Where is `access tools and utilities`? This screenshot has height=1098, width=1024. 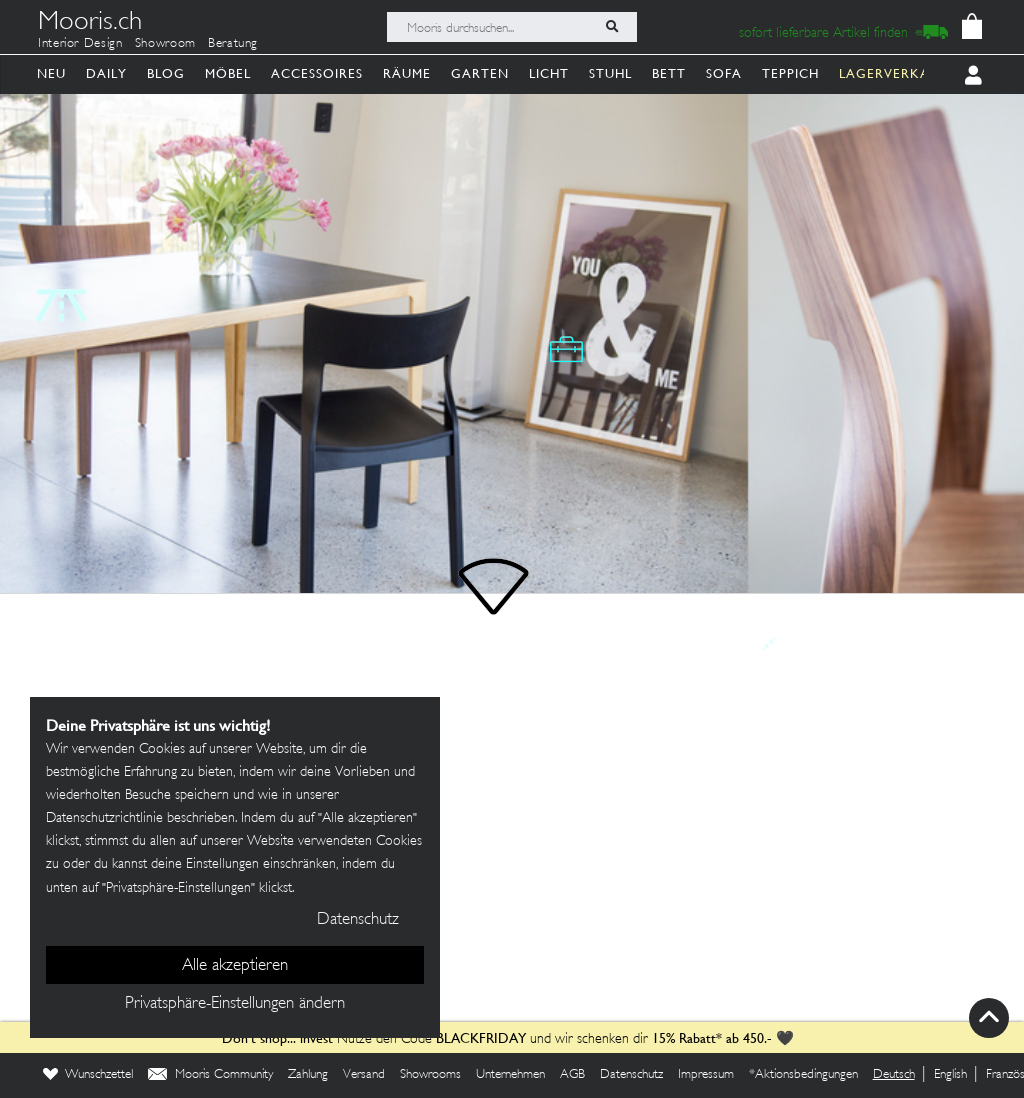 access tools and utilities is located at coordinates (566, 350).